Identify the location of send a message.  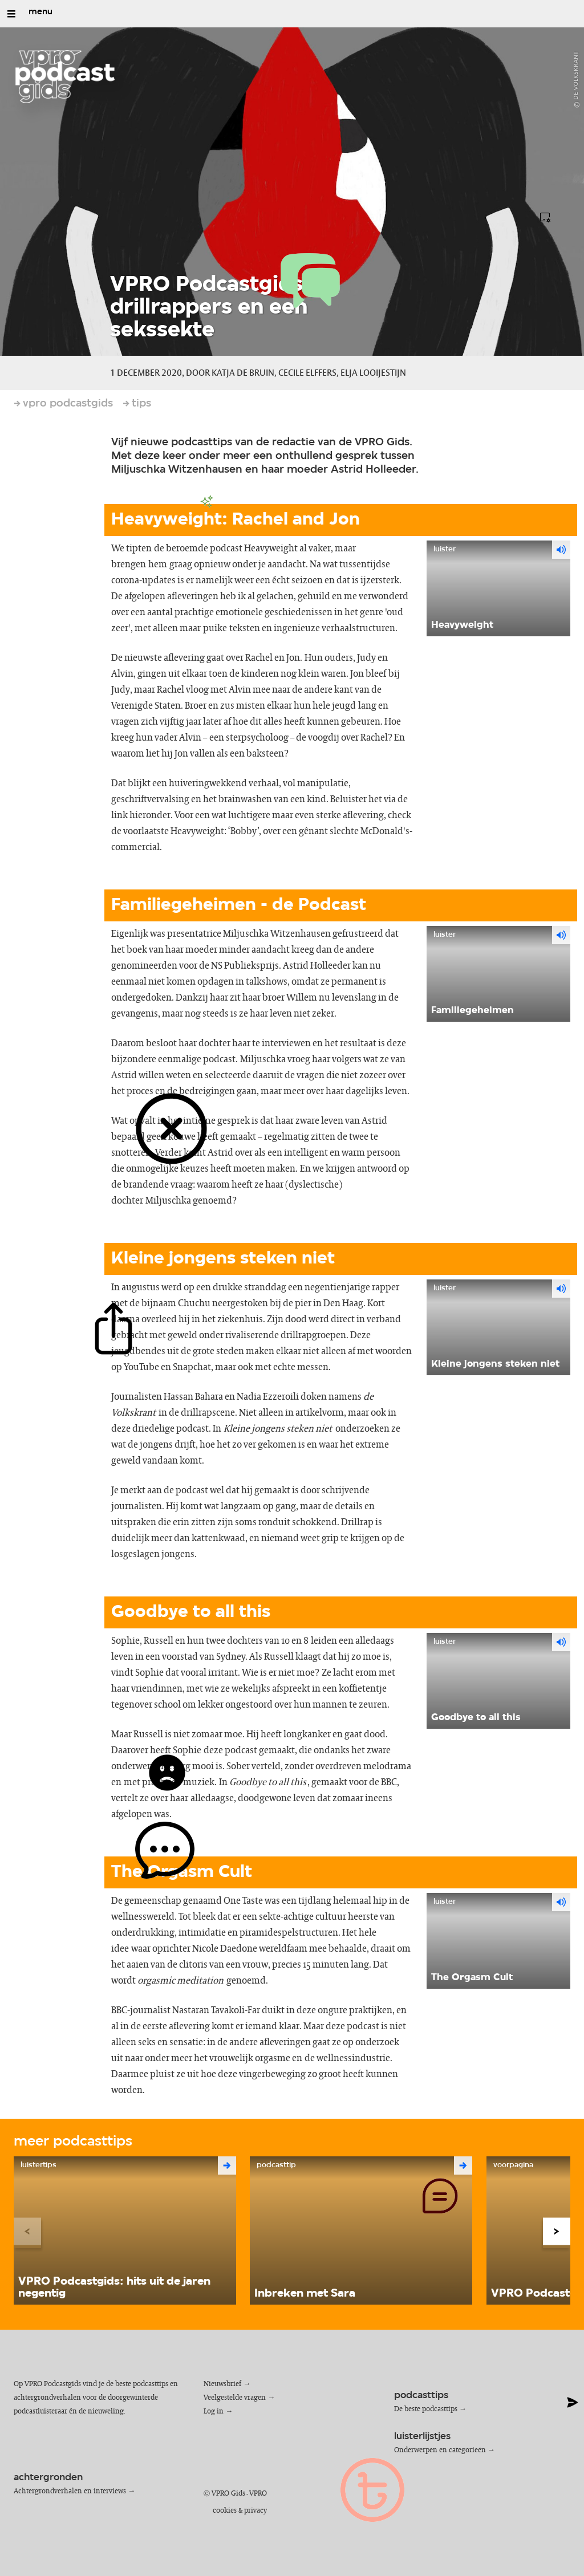
(572, 2402).